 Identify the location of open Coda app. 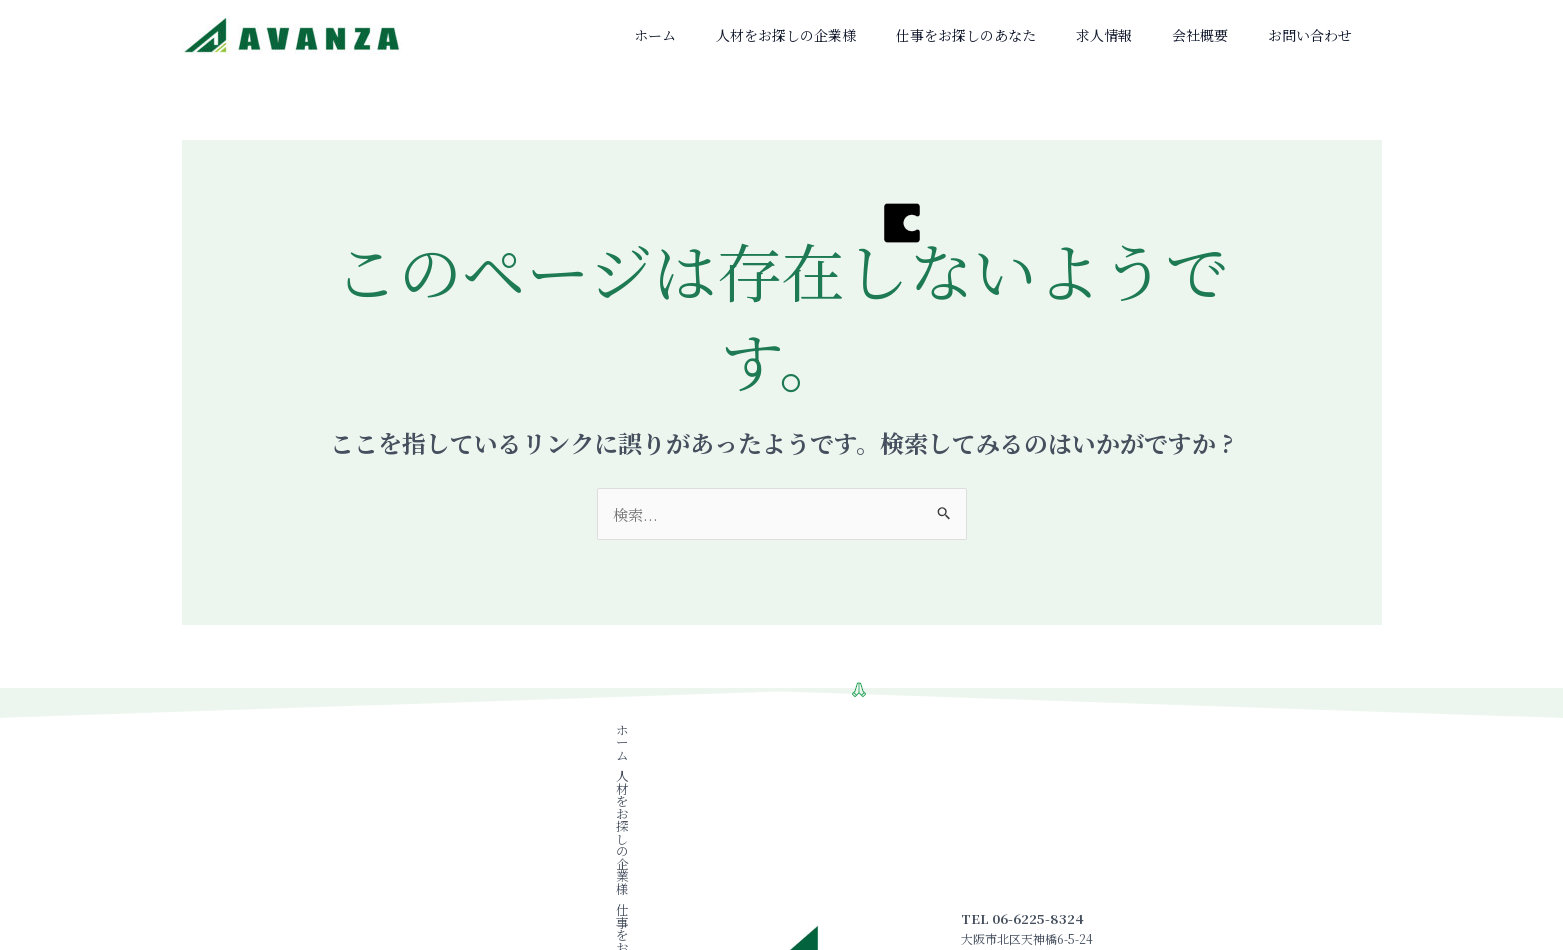
(902, 223).